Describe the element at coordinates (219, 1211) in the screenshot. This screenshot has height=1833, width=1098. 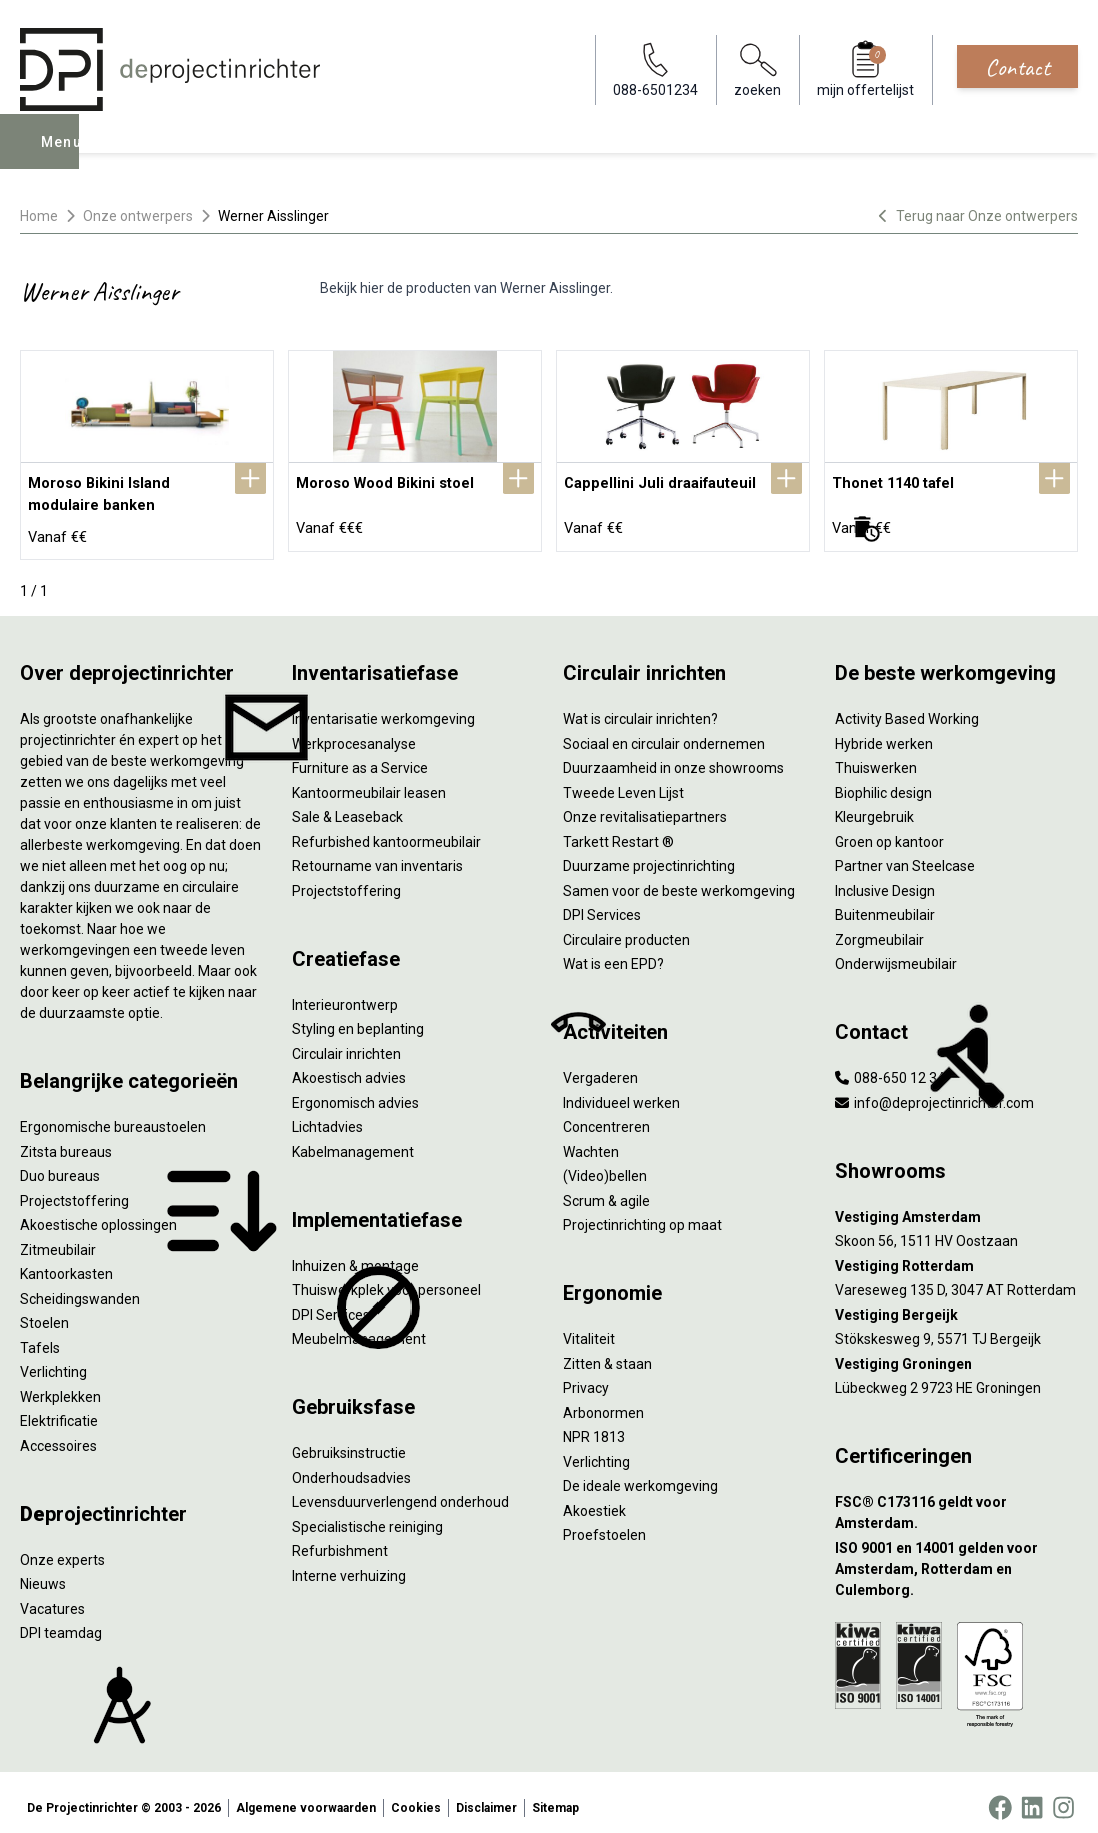
I see `sort items in descending order` at that location.